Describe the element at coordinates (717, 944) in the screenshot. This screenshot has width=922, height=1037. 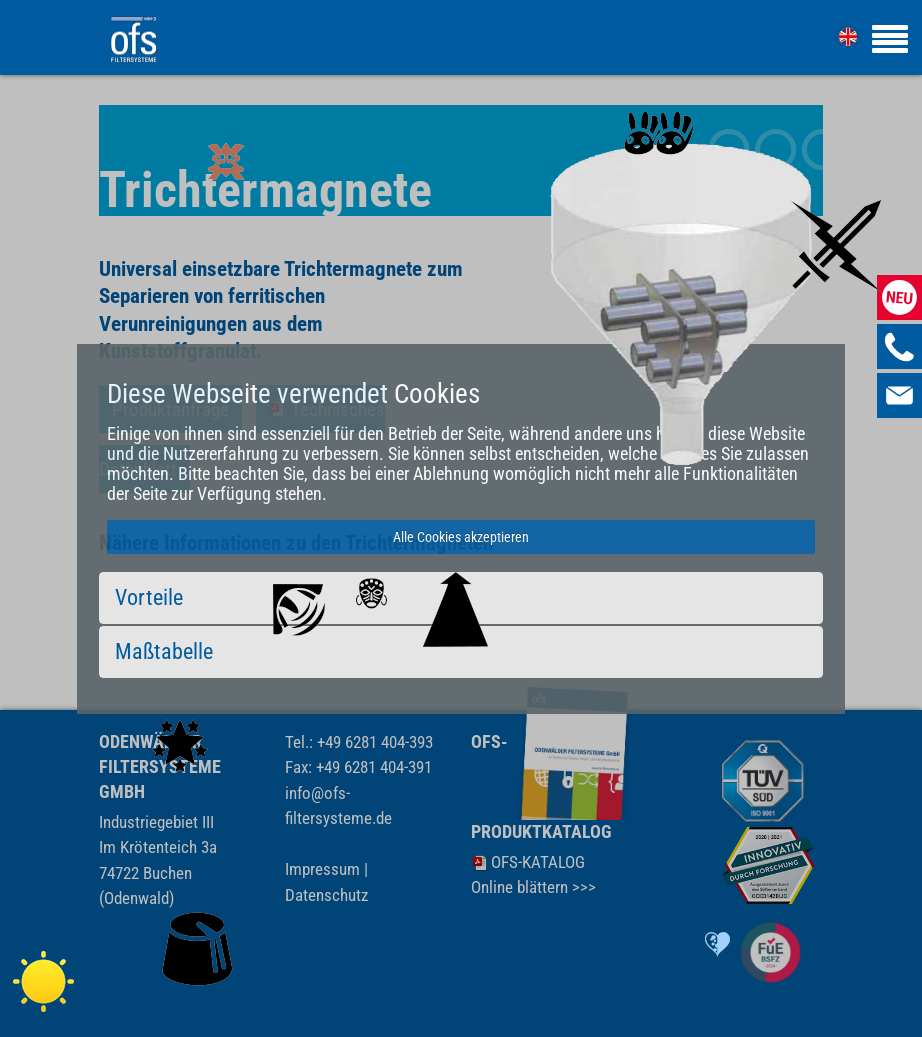
I see `indicates partial health or damage in a game` at that location.